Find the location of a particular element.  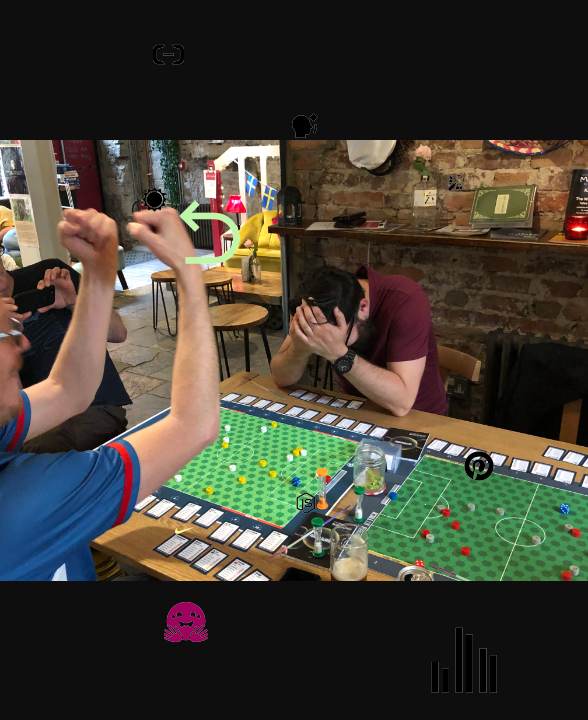

Alibaba Cloud service or product is located at coordinates (168, 54).